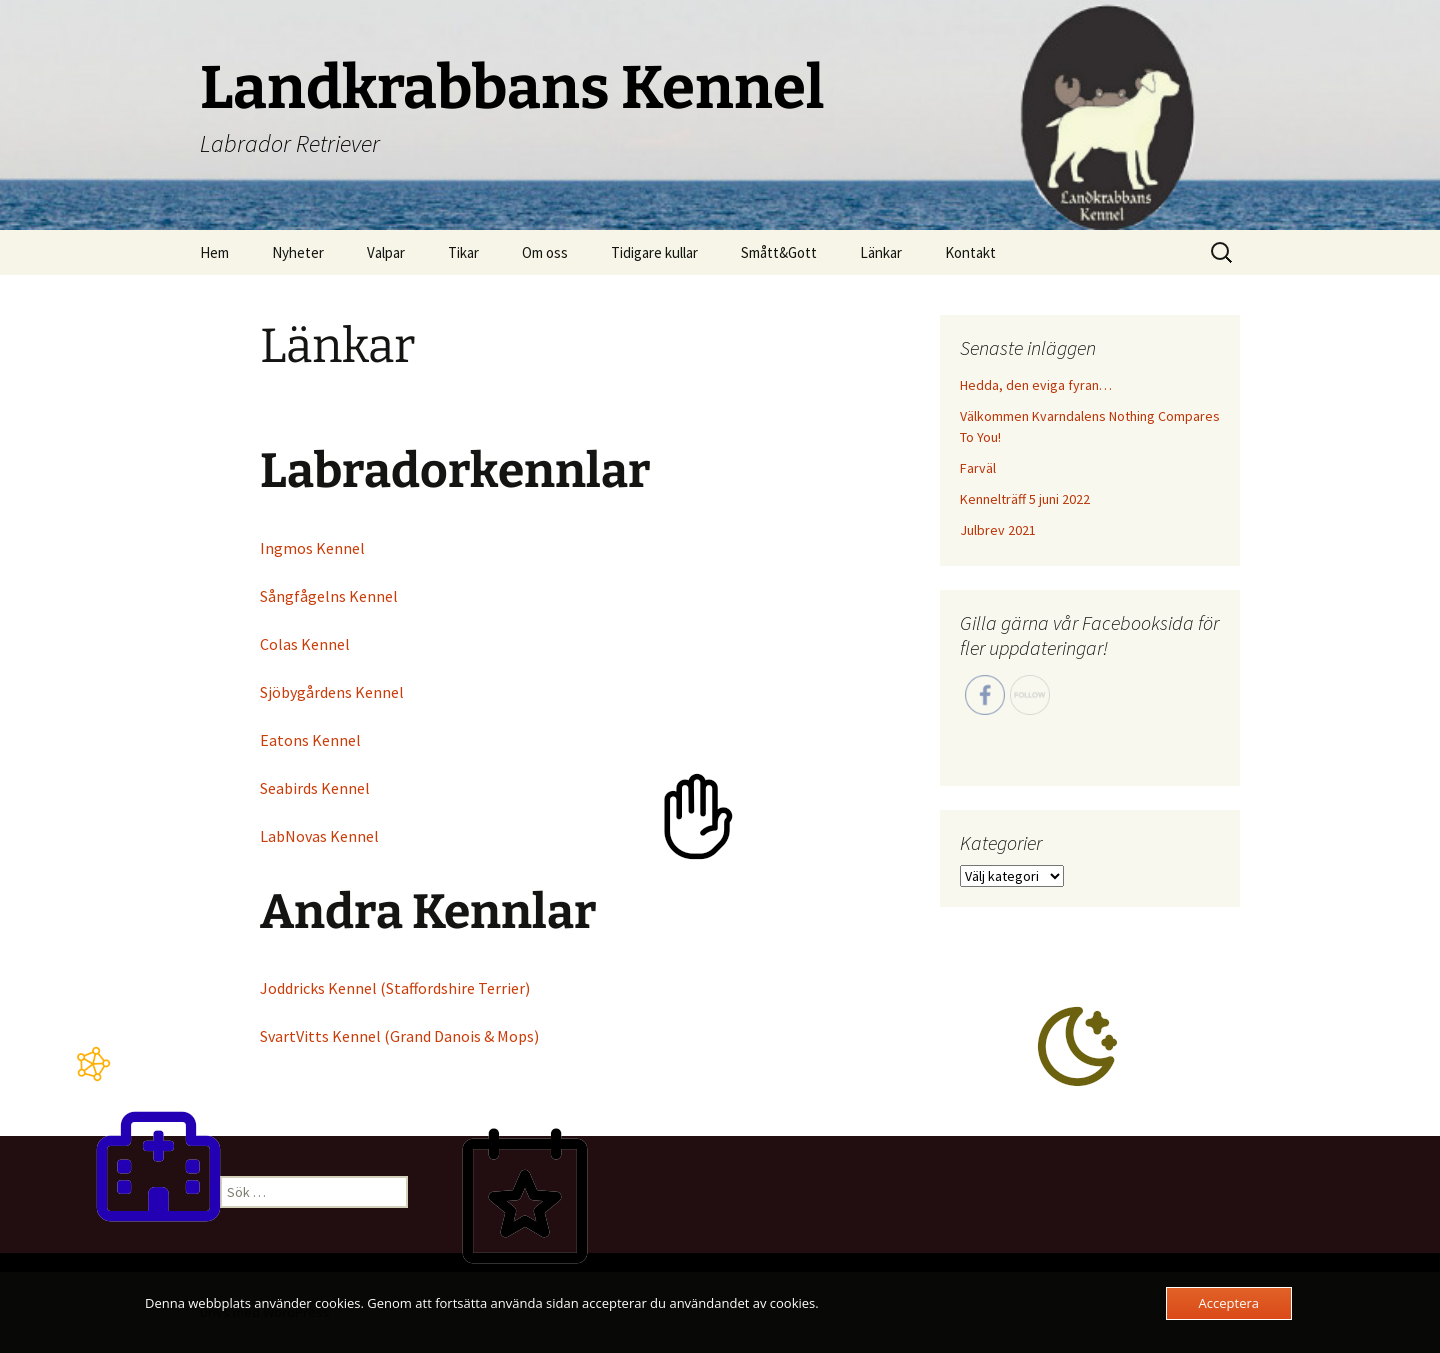  I want to click on view favorite or starred events, so click(525, 1201).